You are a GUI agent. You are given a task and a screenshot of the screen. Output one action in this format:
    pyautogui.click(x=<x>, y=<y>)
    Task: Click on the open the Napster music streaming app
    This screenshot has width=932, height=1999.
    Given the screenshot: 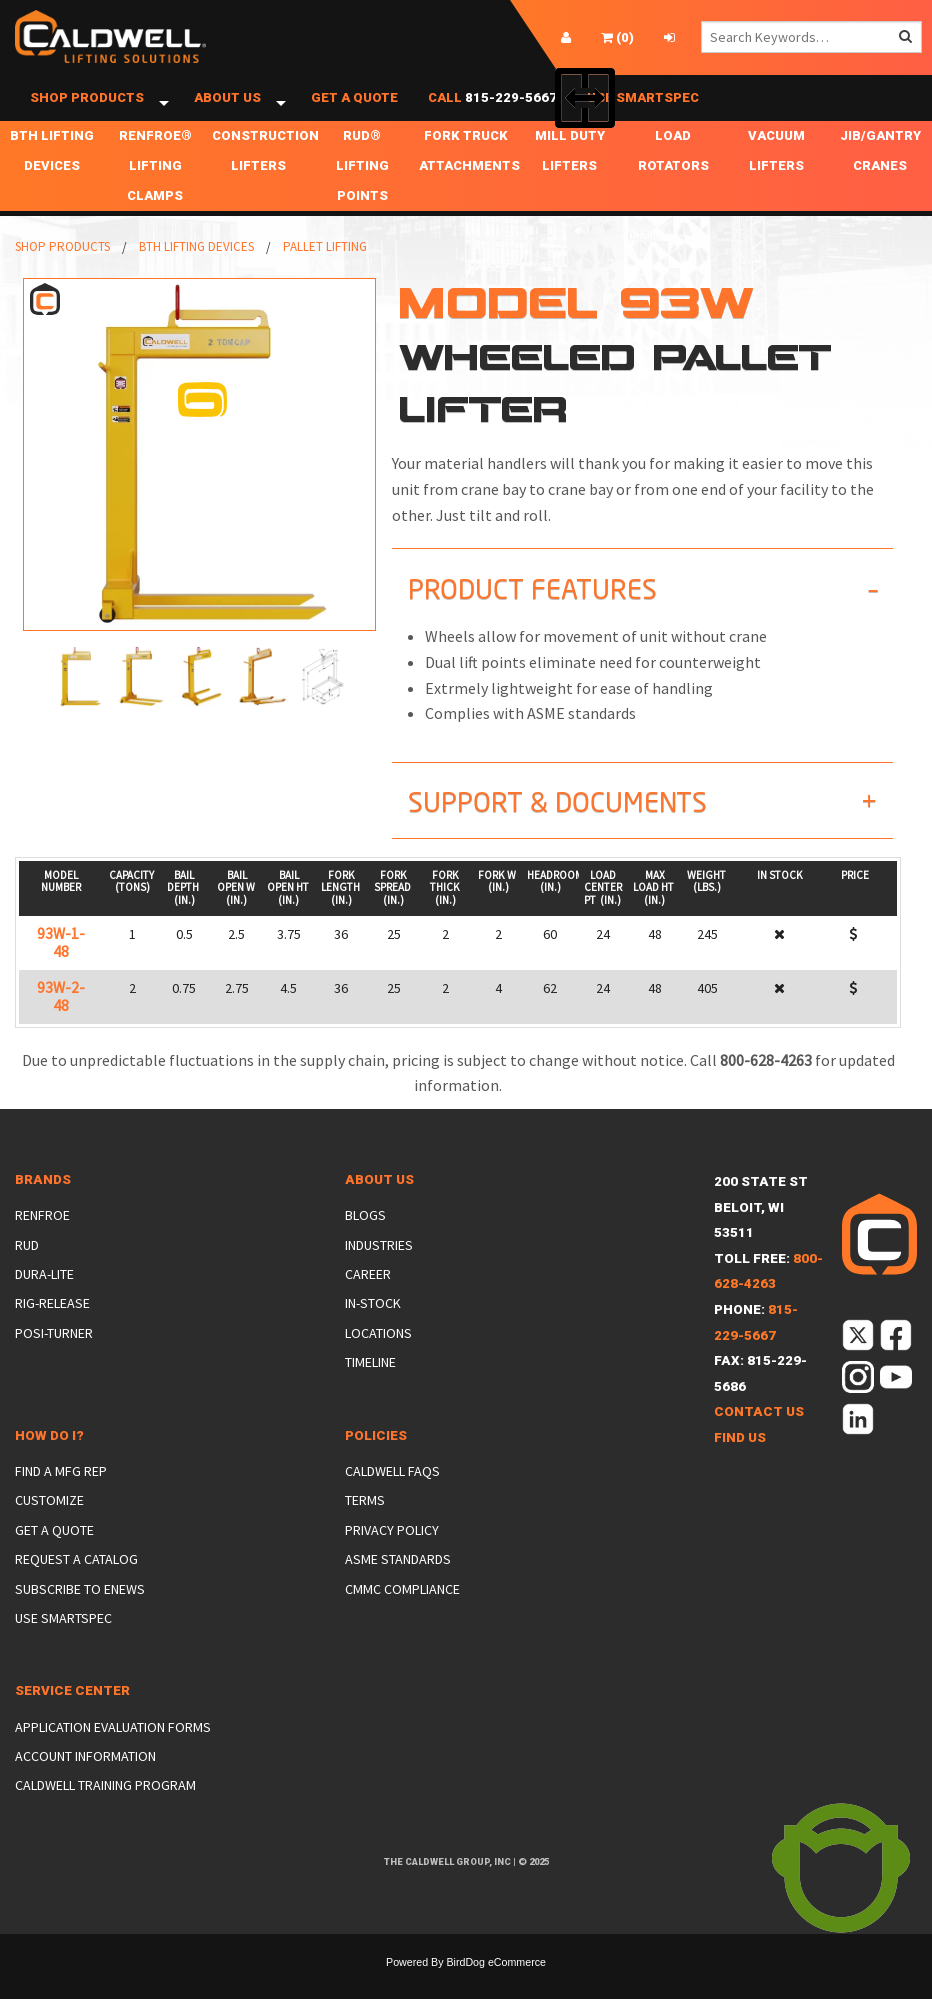 What is the action you would take?
    pyautogui.click(x=841, y=1868)
    